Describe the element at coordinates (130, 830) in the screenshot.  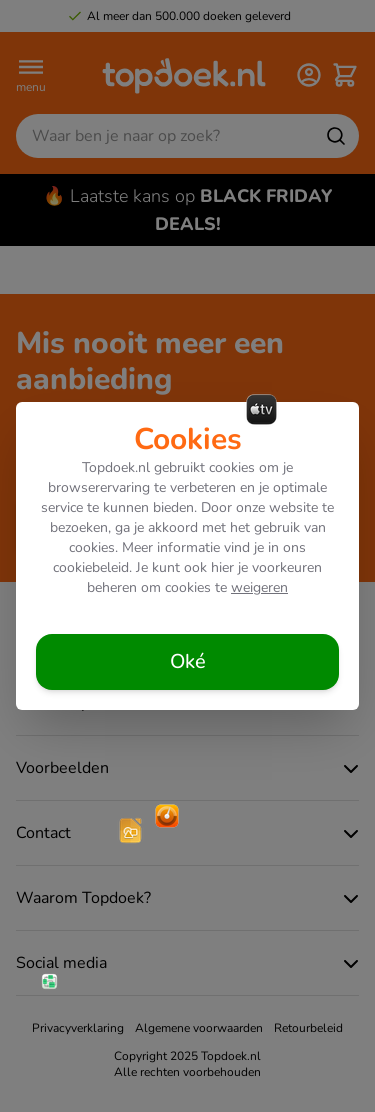
I see `open libreoffice draw application` at that location.